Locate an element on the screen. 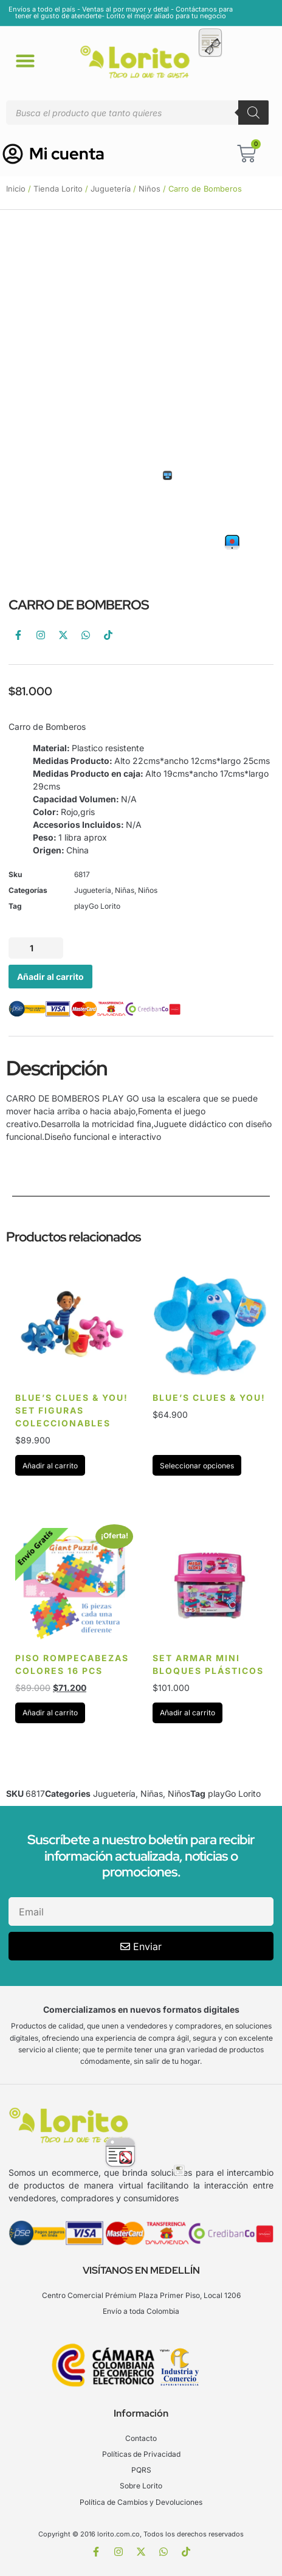 This screenshot has width=282, height=2576. open system tweaks or customization settings is located at coordinates (179, 2170).